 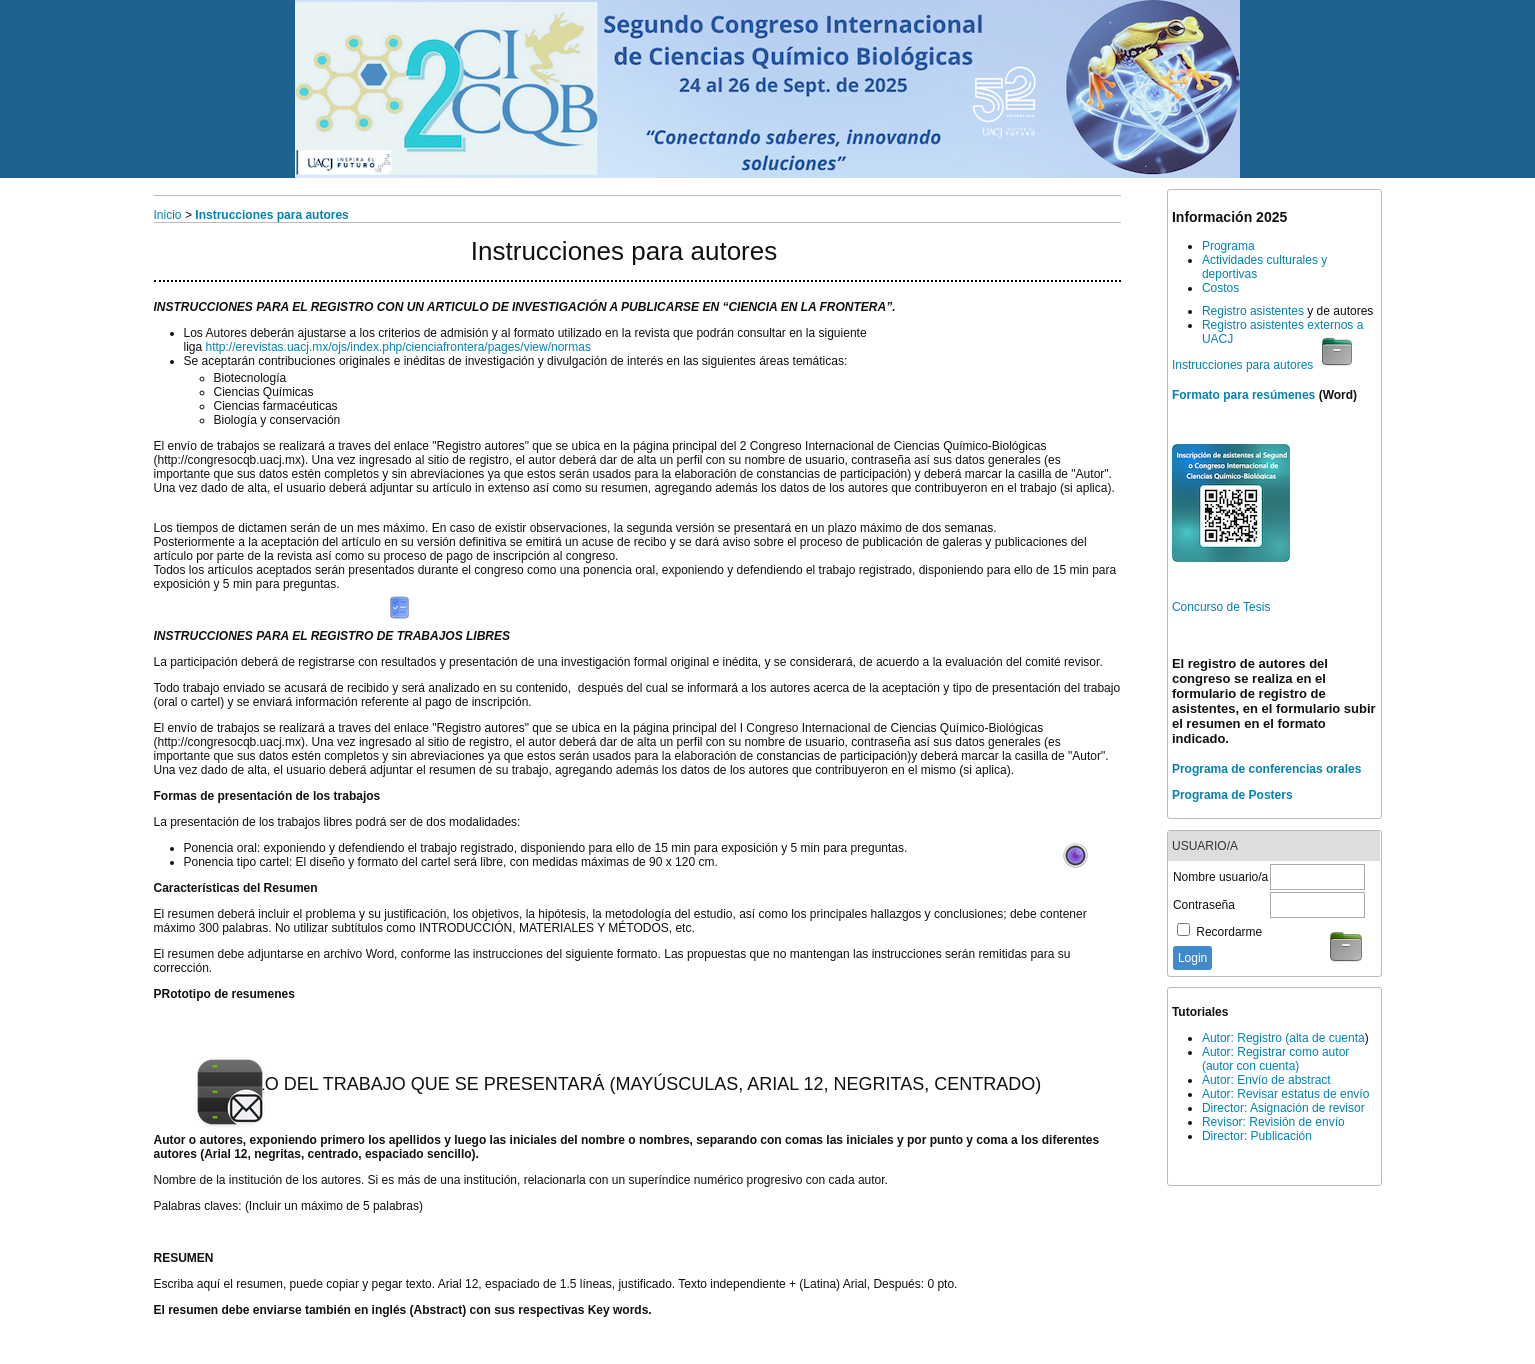 I want to click on open the camera app to take photos or videos, so click(x=1075, y=855).